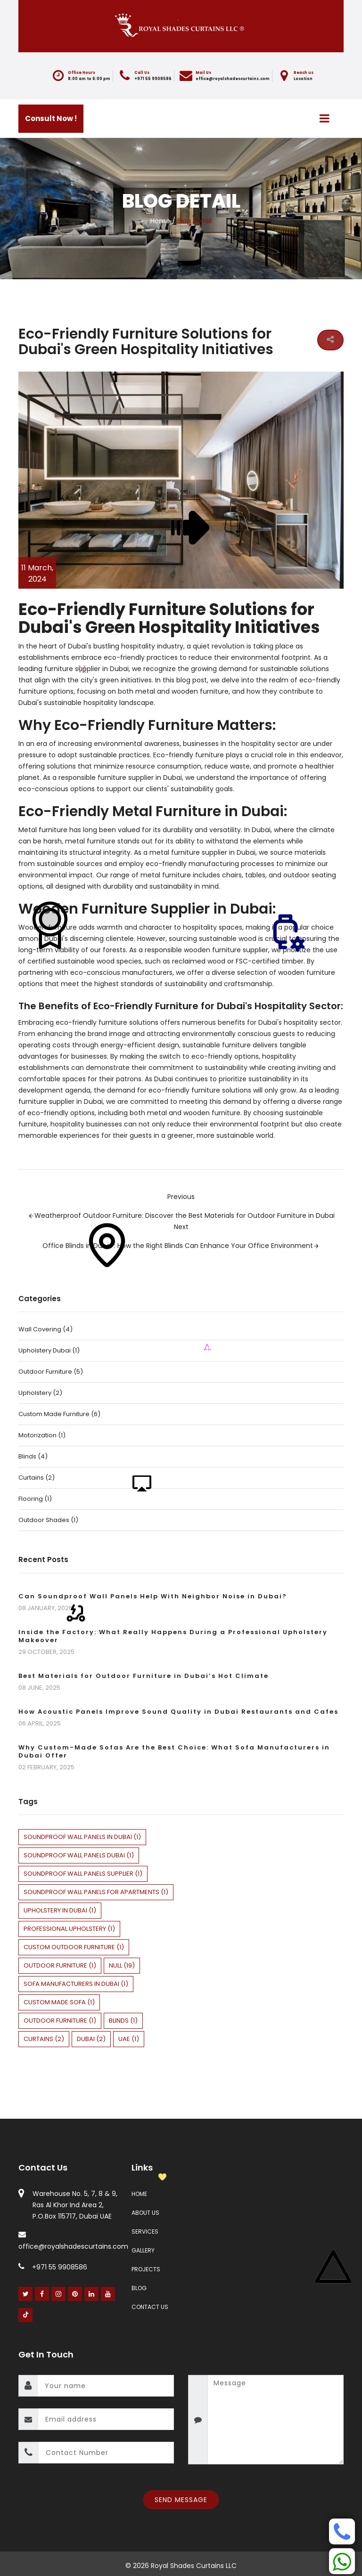 The width and height of the screenshot is (362, 2576). Describe the element at coordinates (333, 2267) in the screenshot. I see `visit zeit/vercel website or documentation` at that location.